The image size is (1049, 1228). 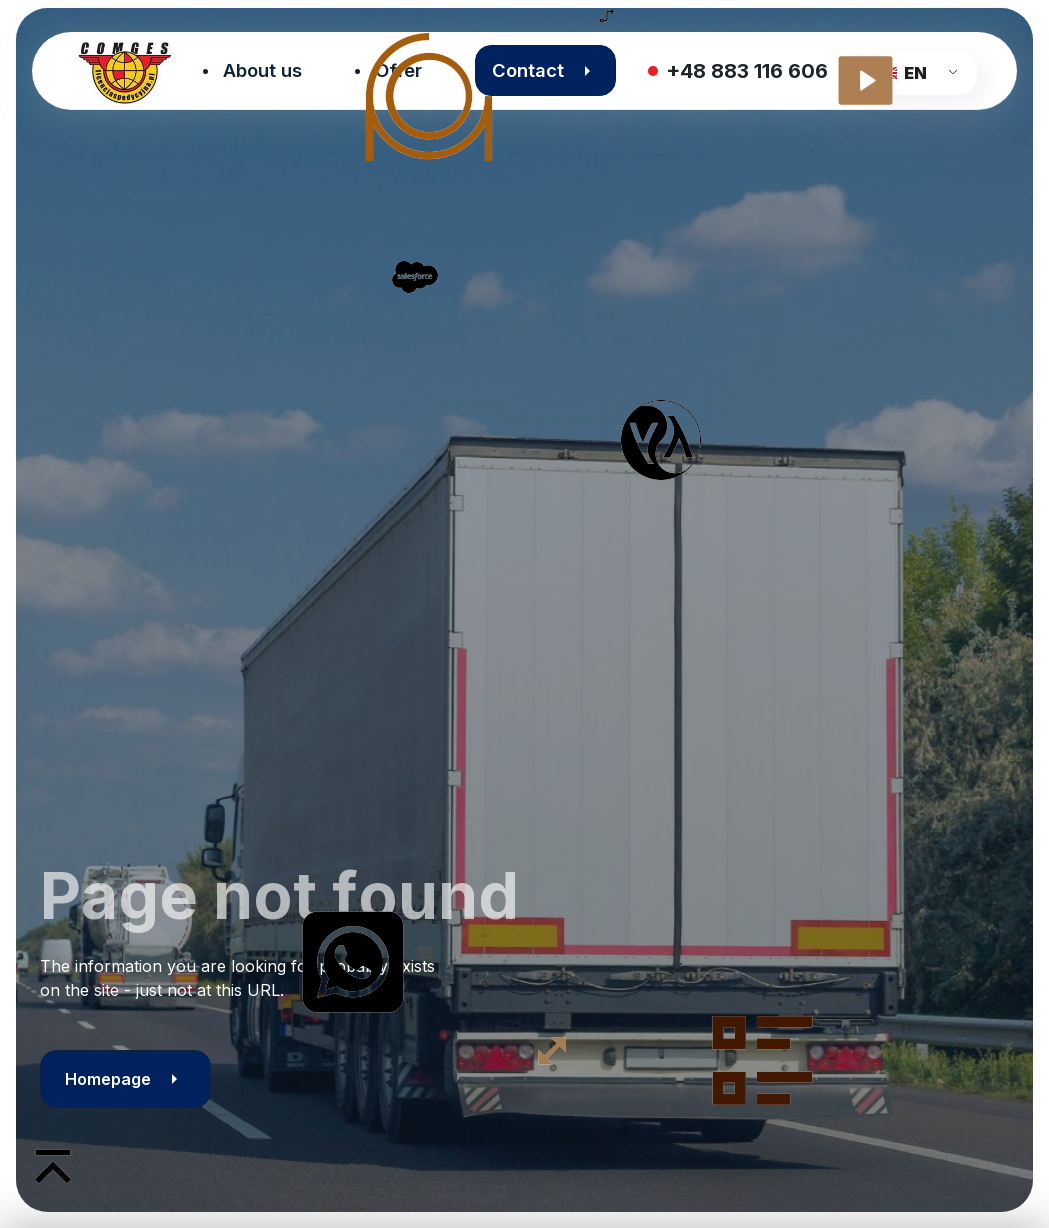 What do you see at coordinates (552, 1051) in the screenshot?
I see `expand content to fullscreen` at bounding box center [552, 1051].